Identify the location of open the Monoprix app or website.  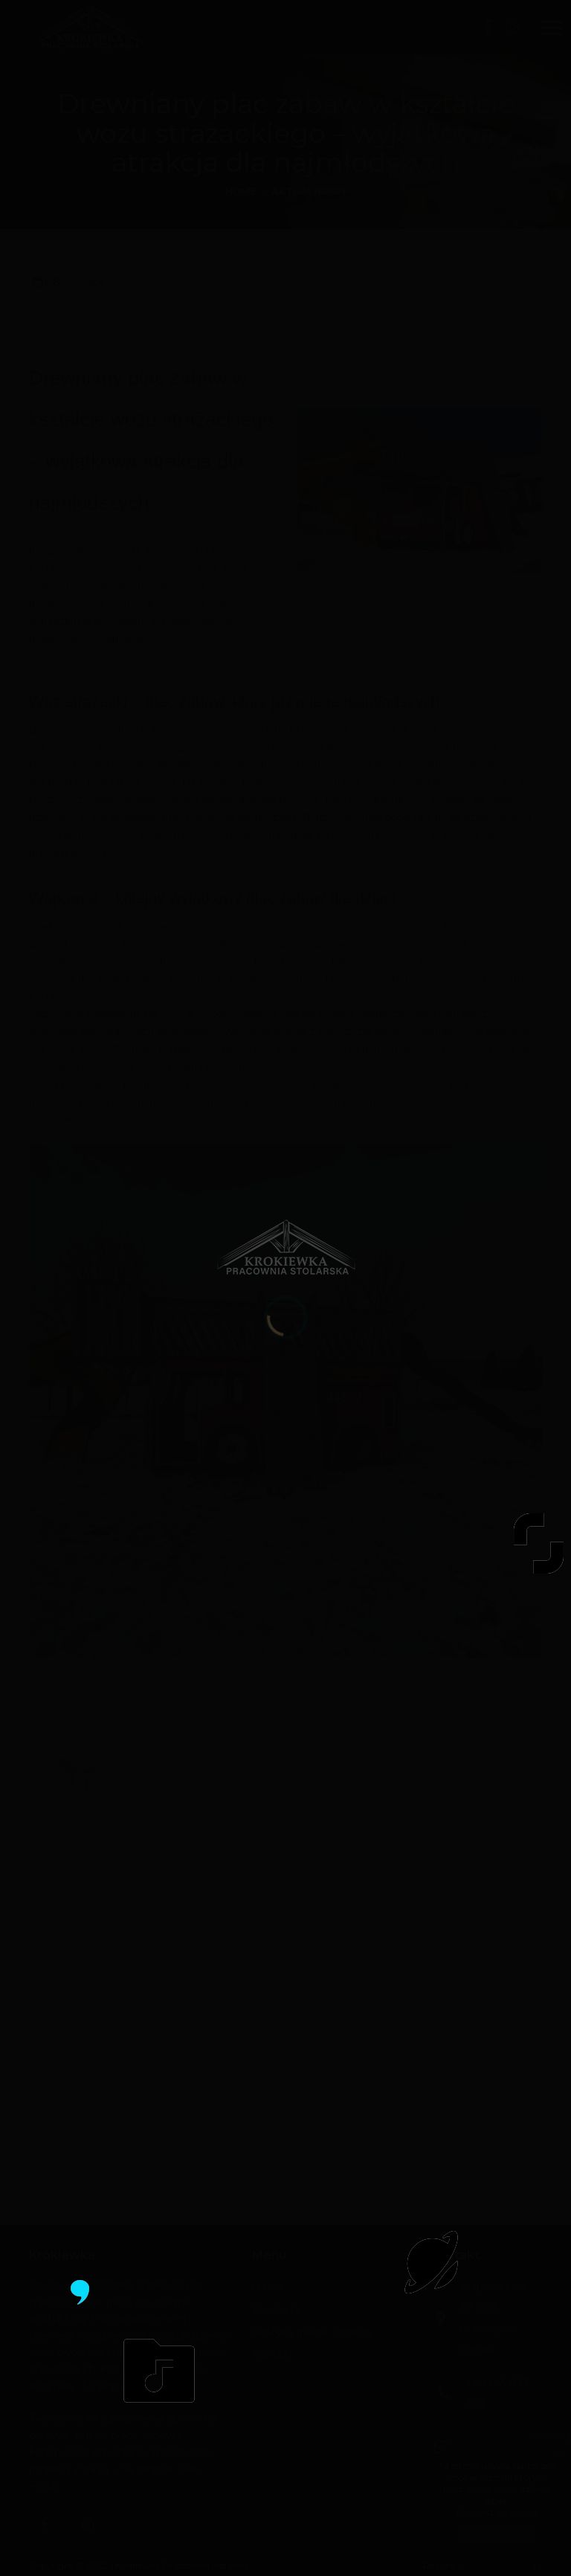
(80, 2292).